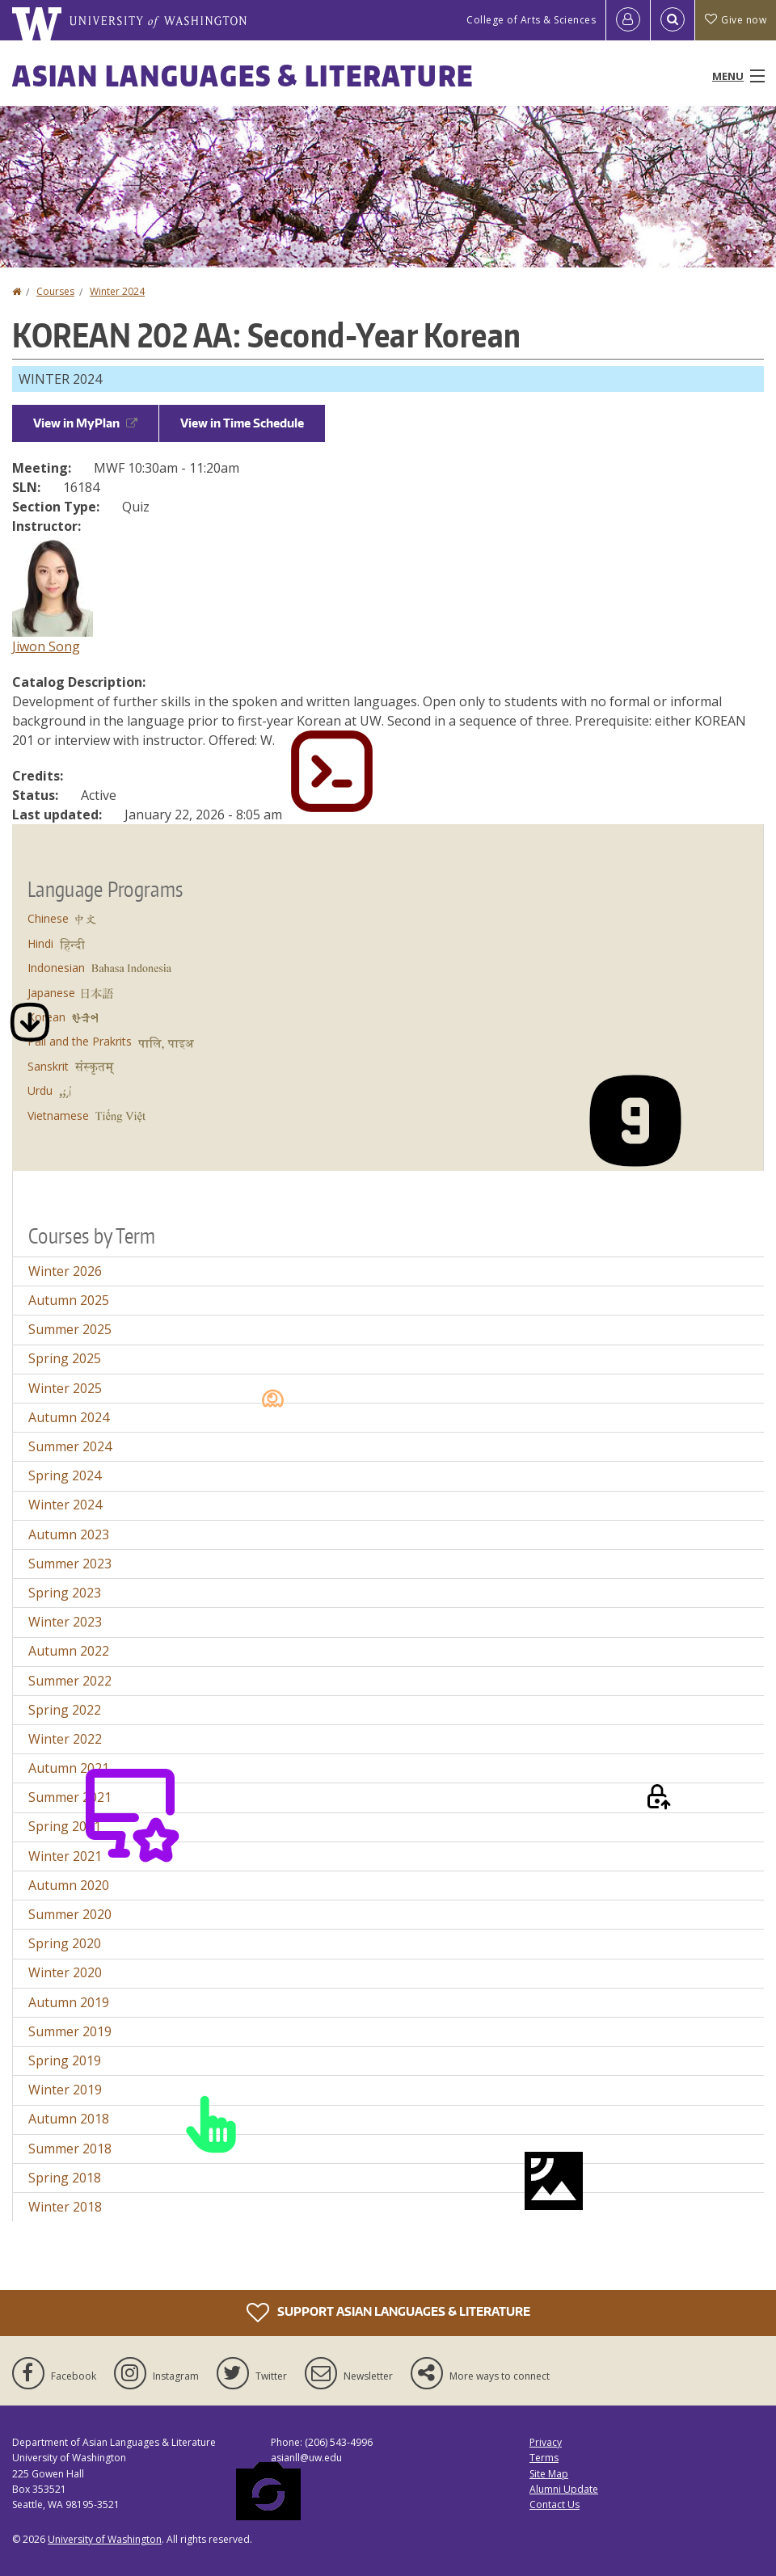 The image size is (776, 2576). I want to click on livewire framework branding, so click(272, 1398).